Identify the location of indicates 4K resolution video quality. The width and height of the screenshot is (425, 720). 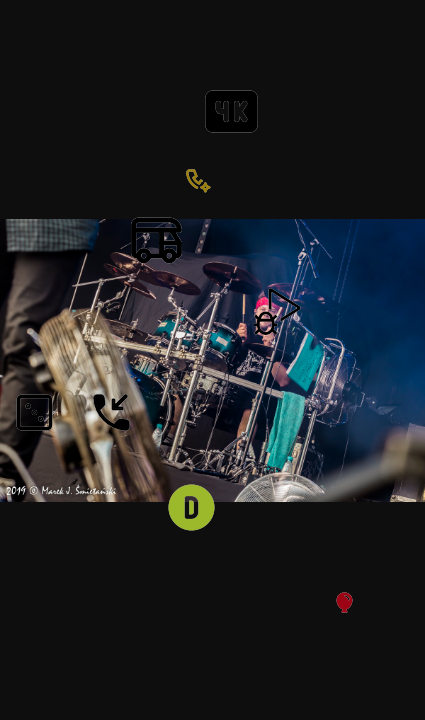
(231, 111).